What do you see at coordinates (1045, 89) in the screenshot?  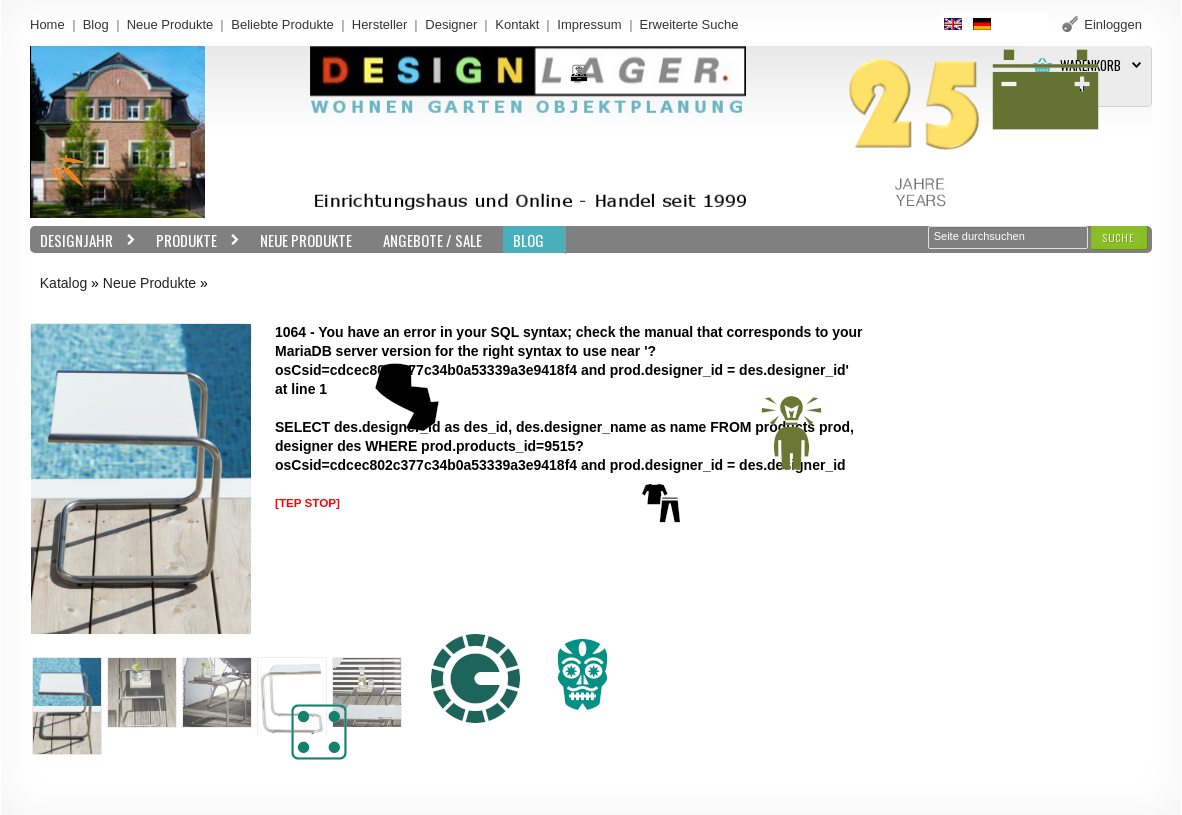 I see `view vehicle battery status` at bounding box center [1045, 89].